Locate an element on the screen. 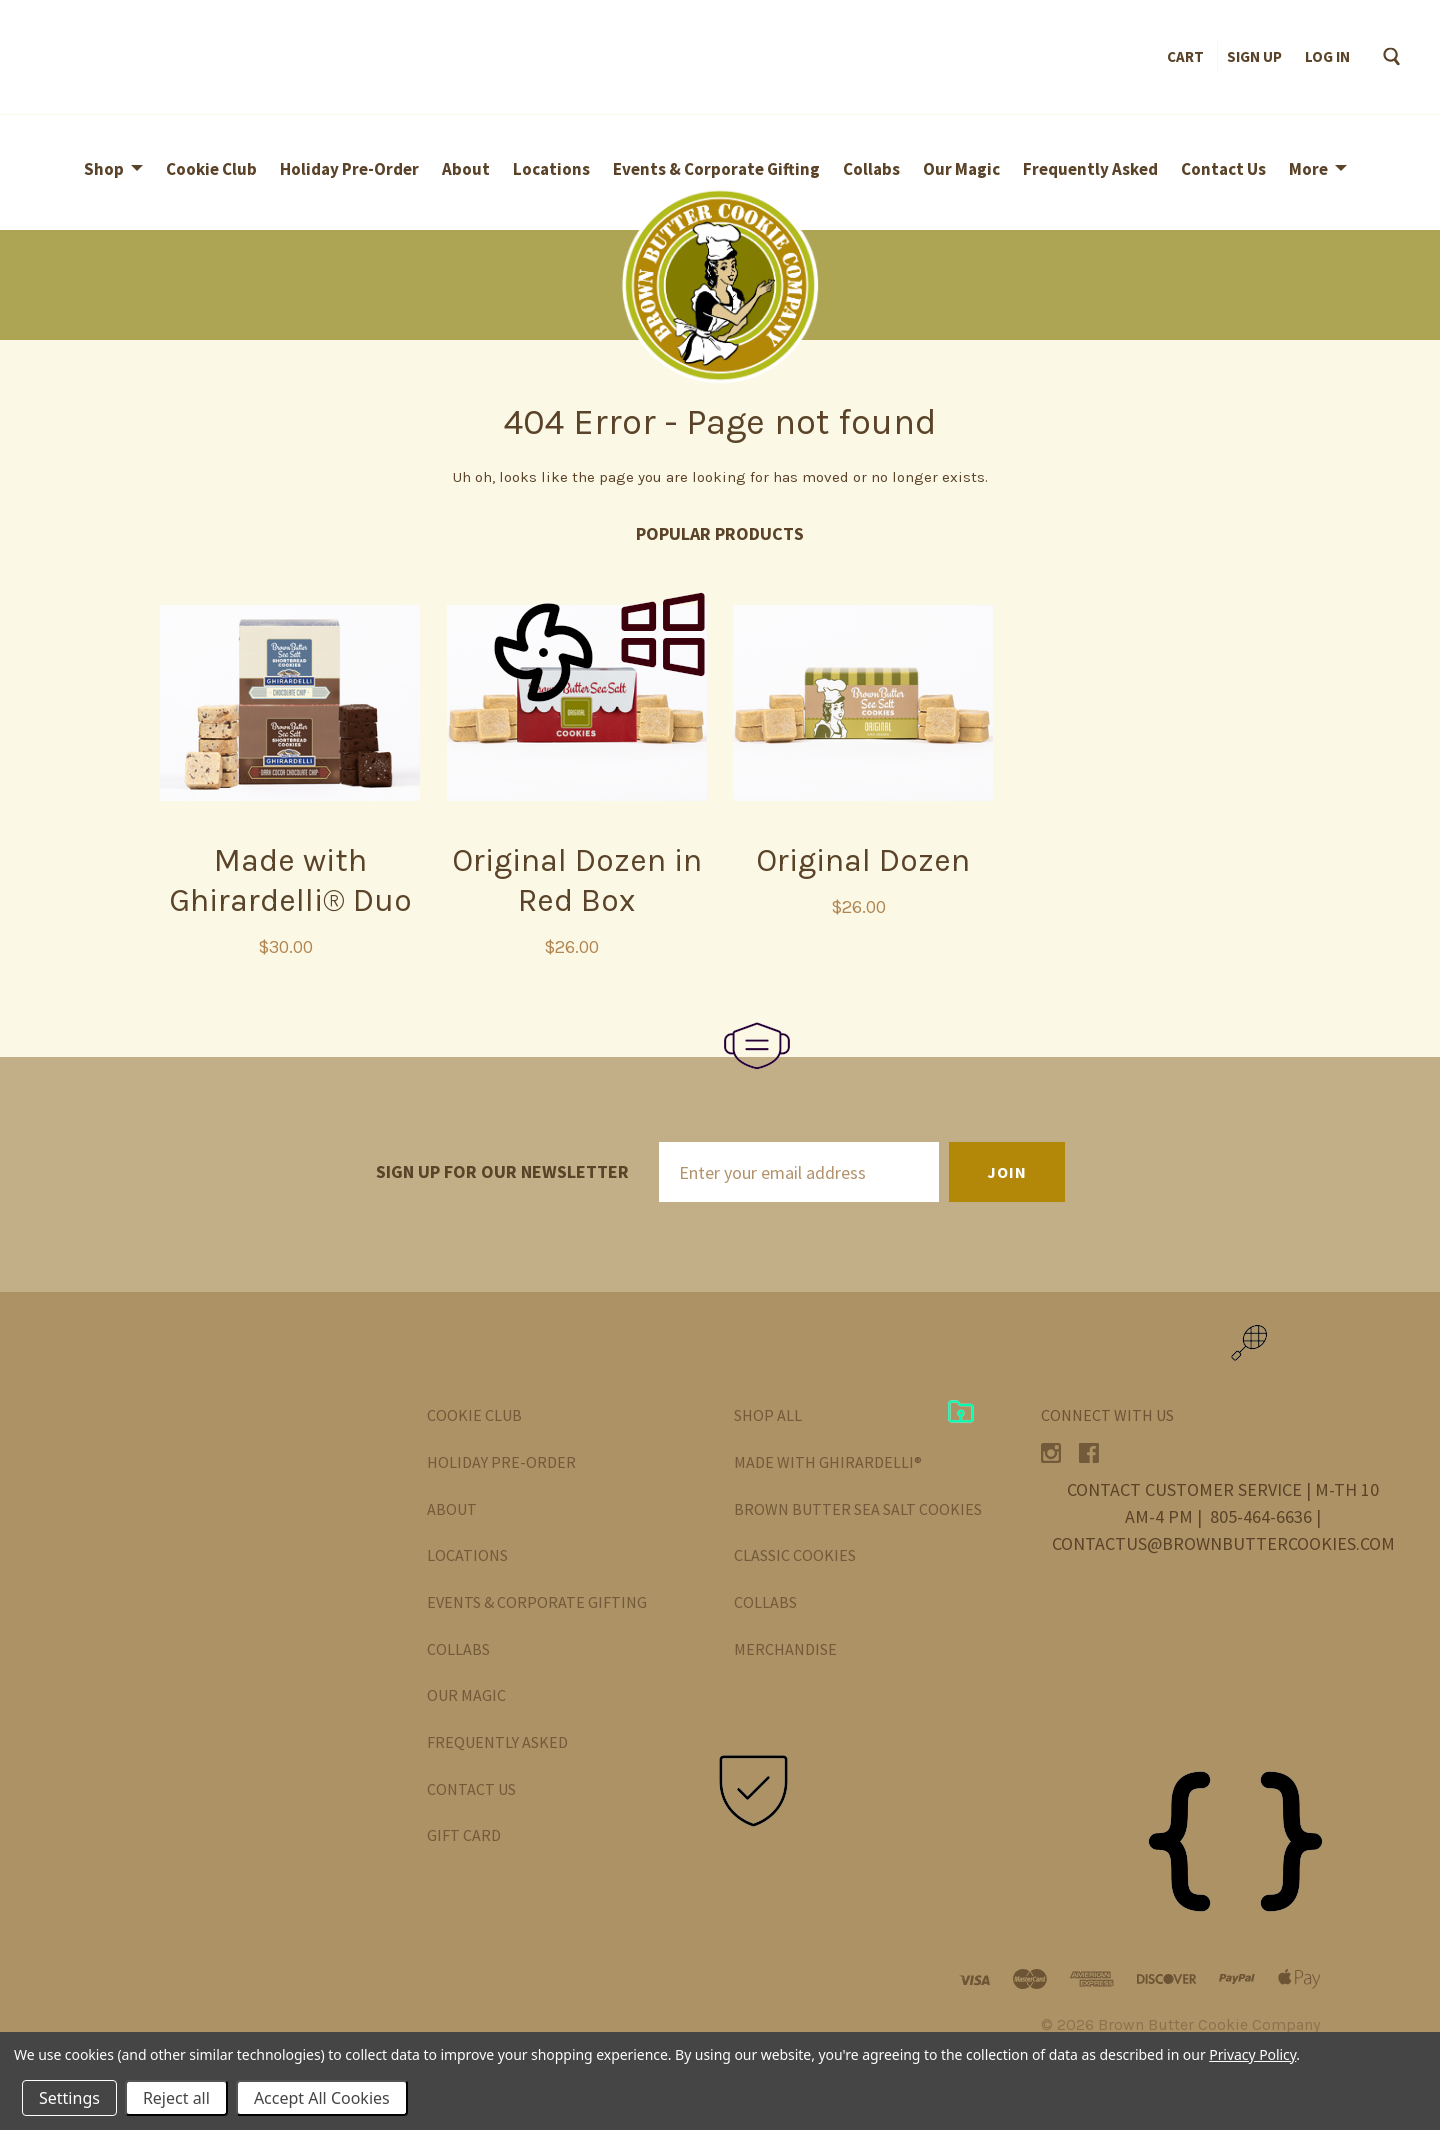  indicates mask required or health safety guidelines is located at coordinates (757, 1047).